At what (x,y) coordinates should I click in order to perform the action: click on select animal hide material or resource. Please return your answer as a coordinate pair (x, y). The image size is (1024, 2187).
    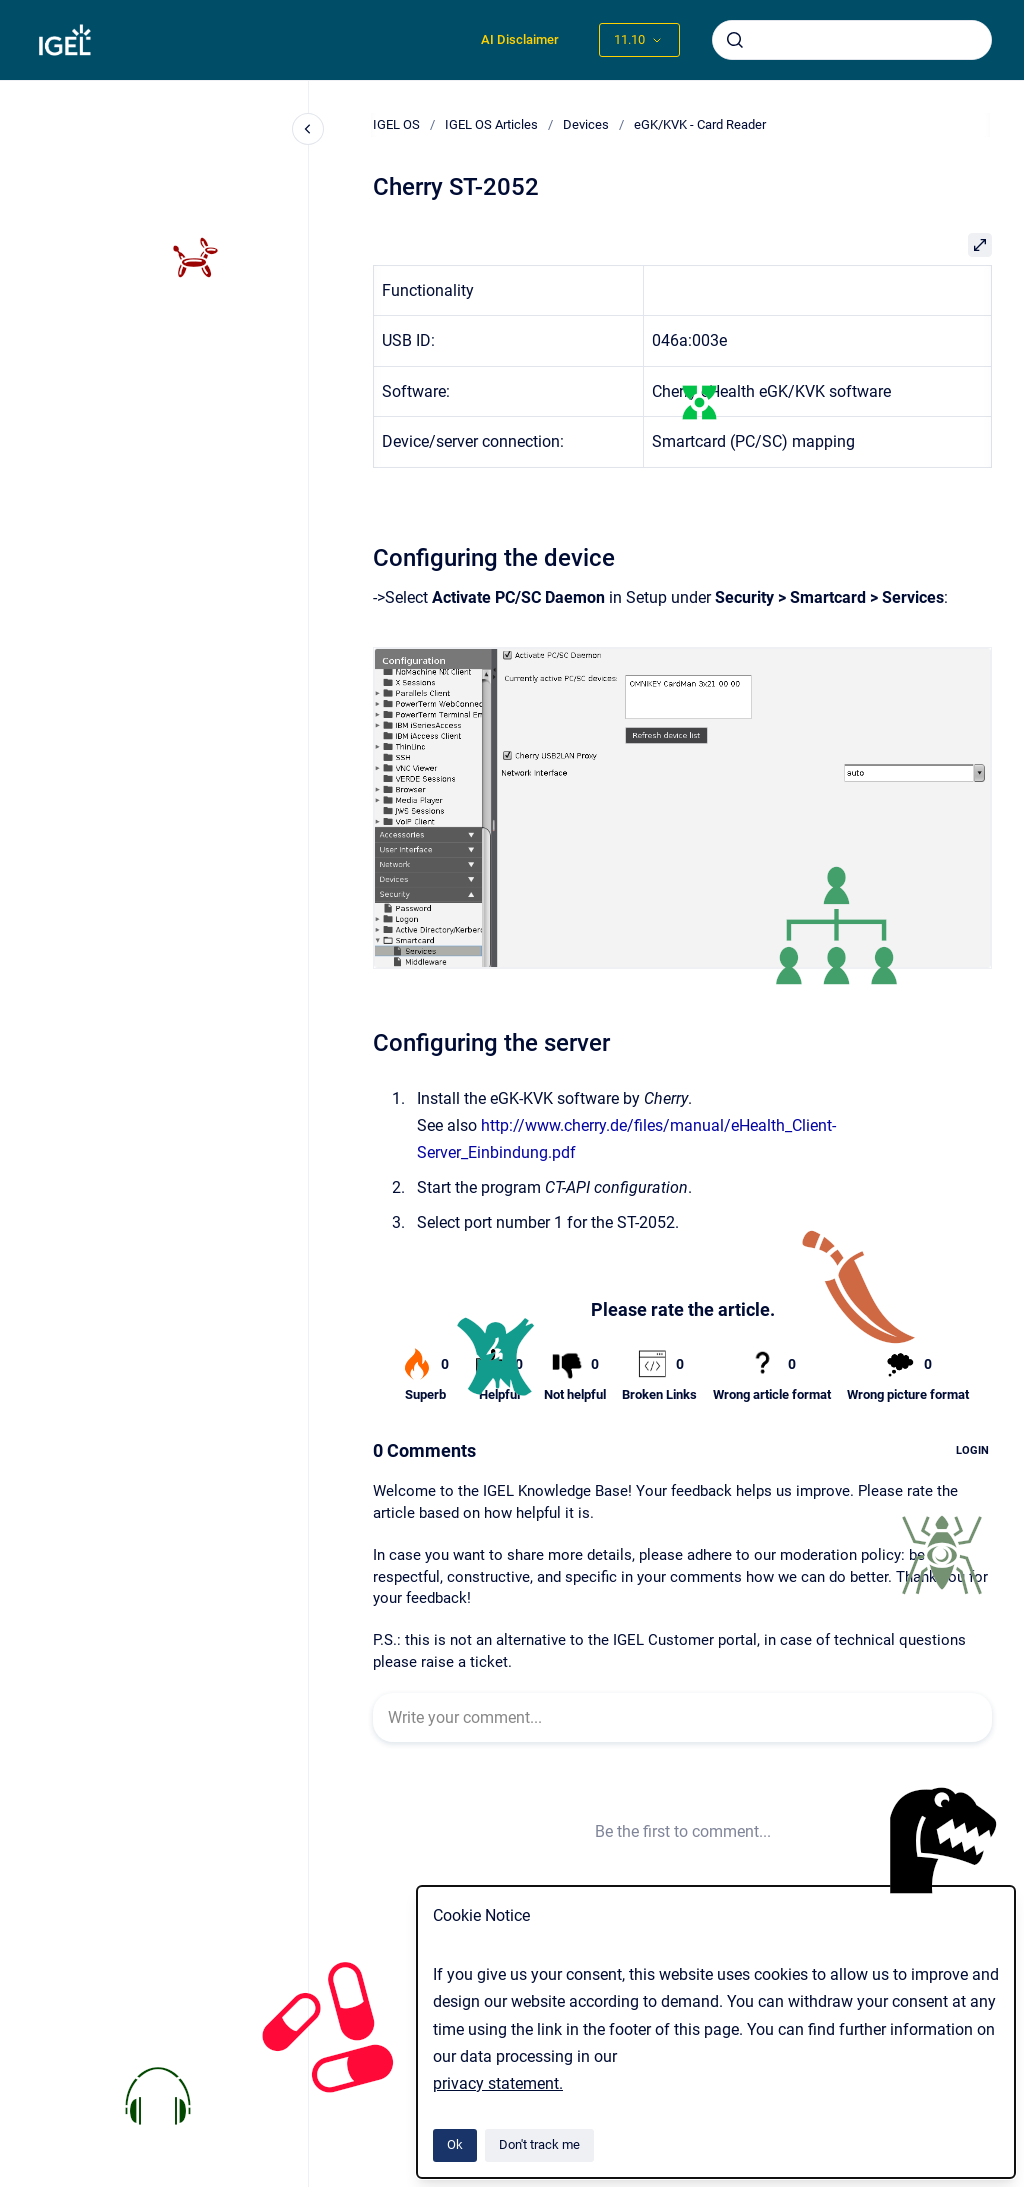
    Looking at the image, I should click on (495, 1356).